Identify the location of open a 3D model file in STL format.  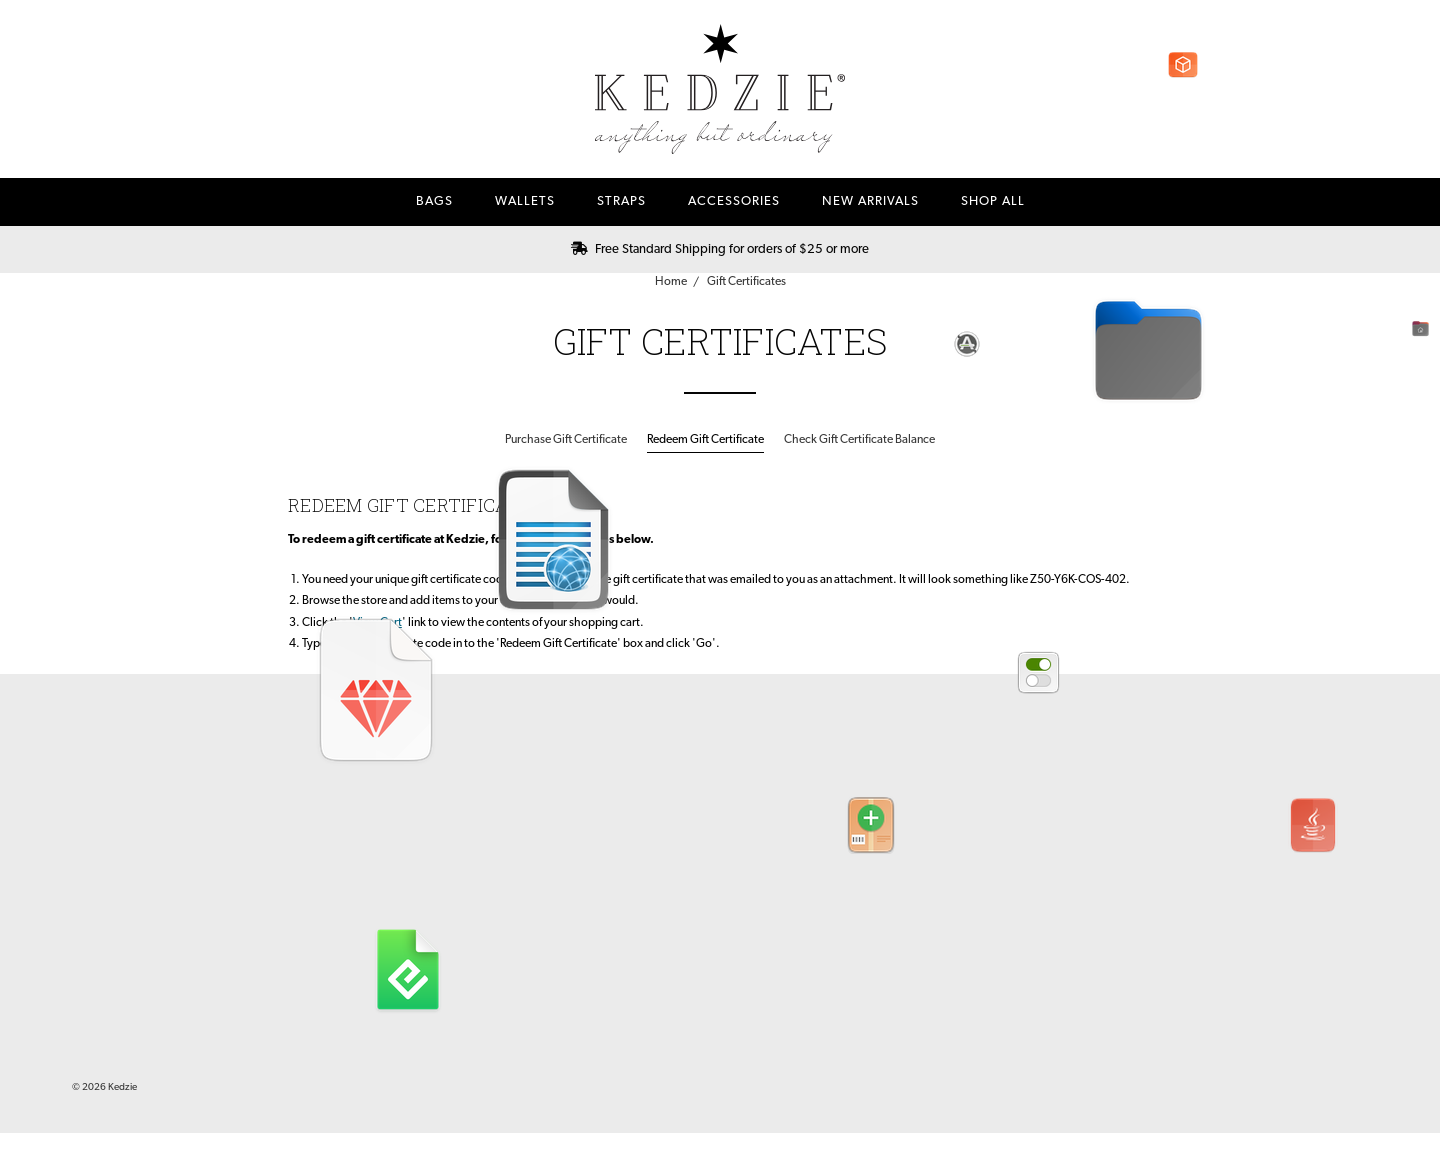
(1183, 64).